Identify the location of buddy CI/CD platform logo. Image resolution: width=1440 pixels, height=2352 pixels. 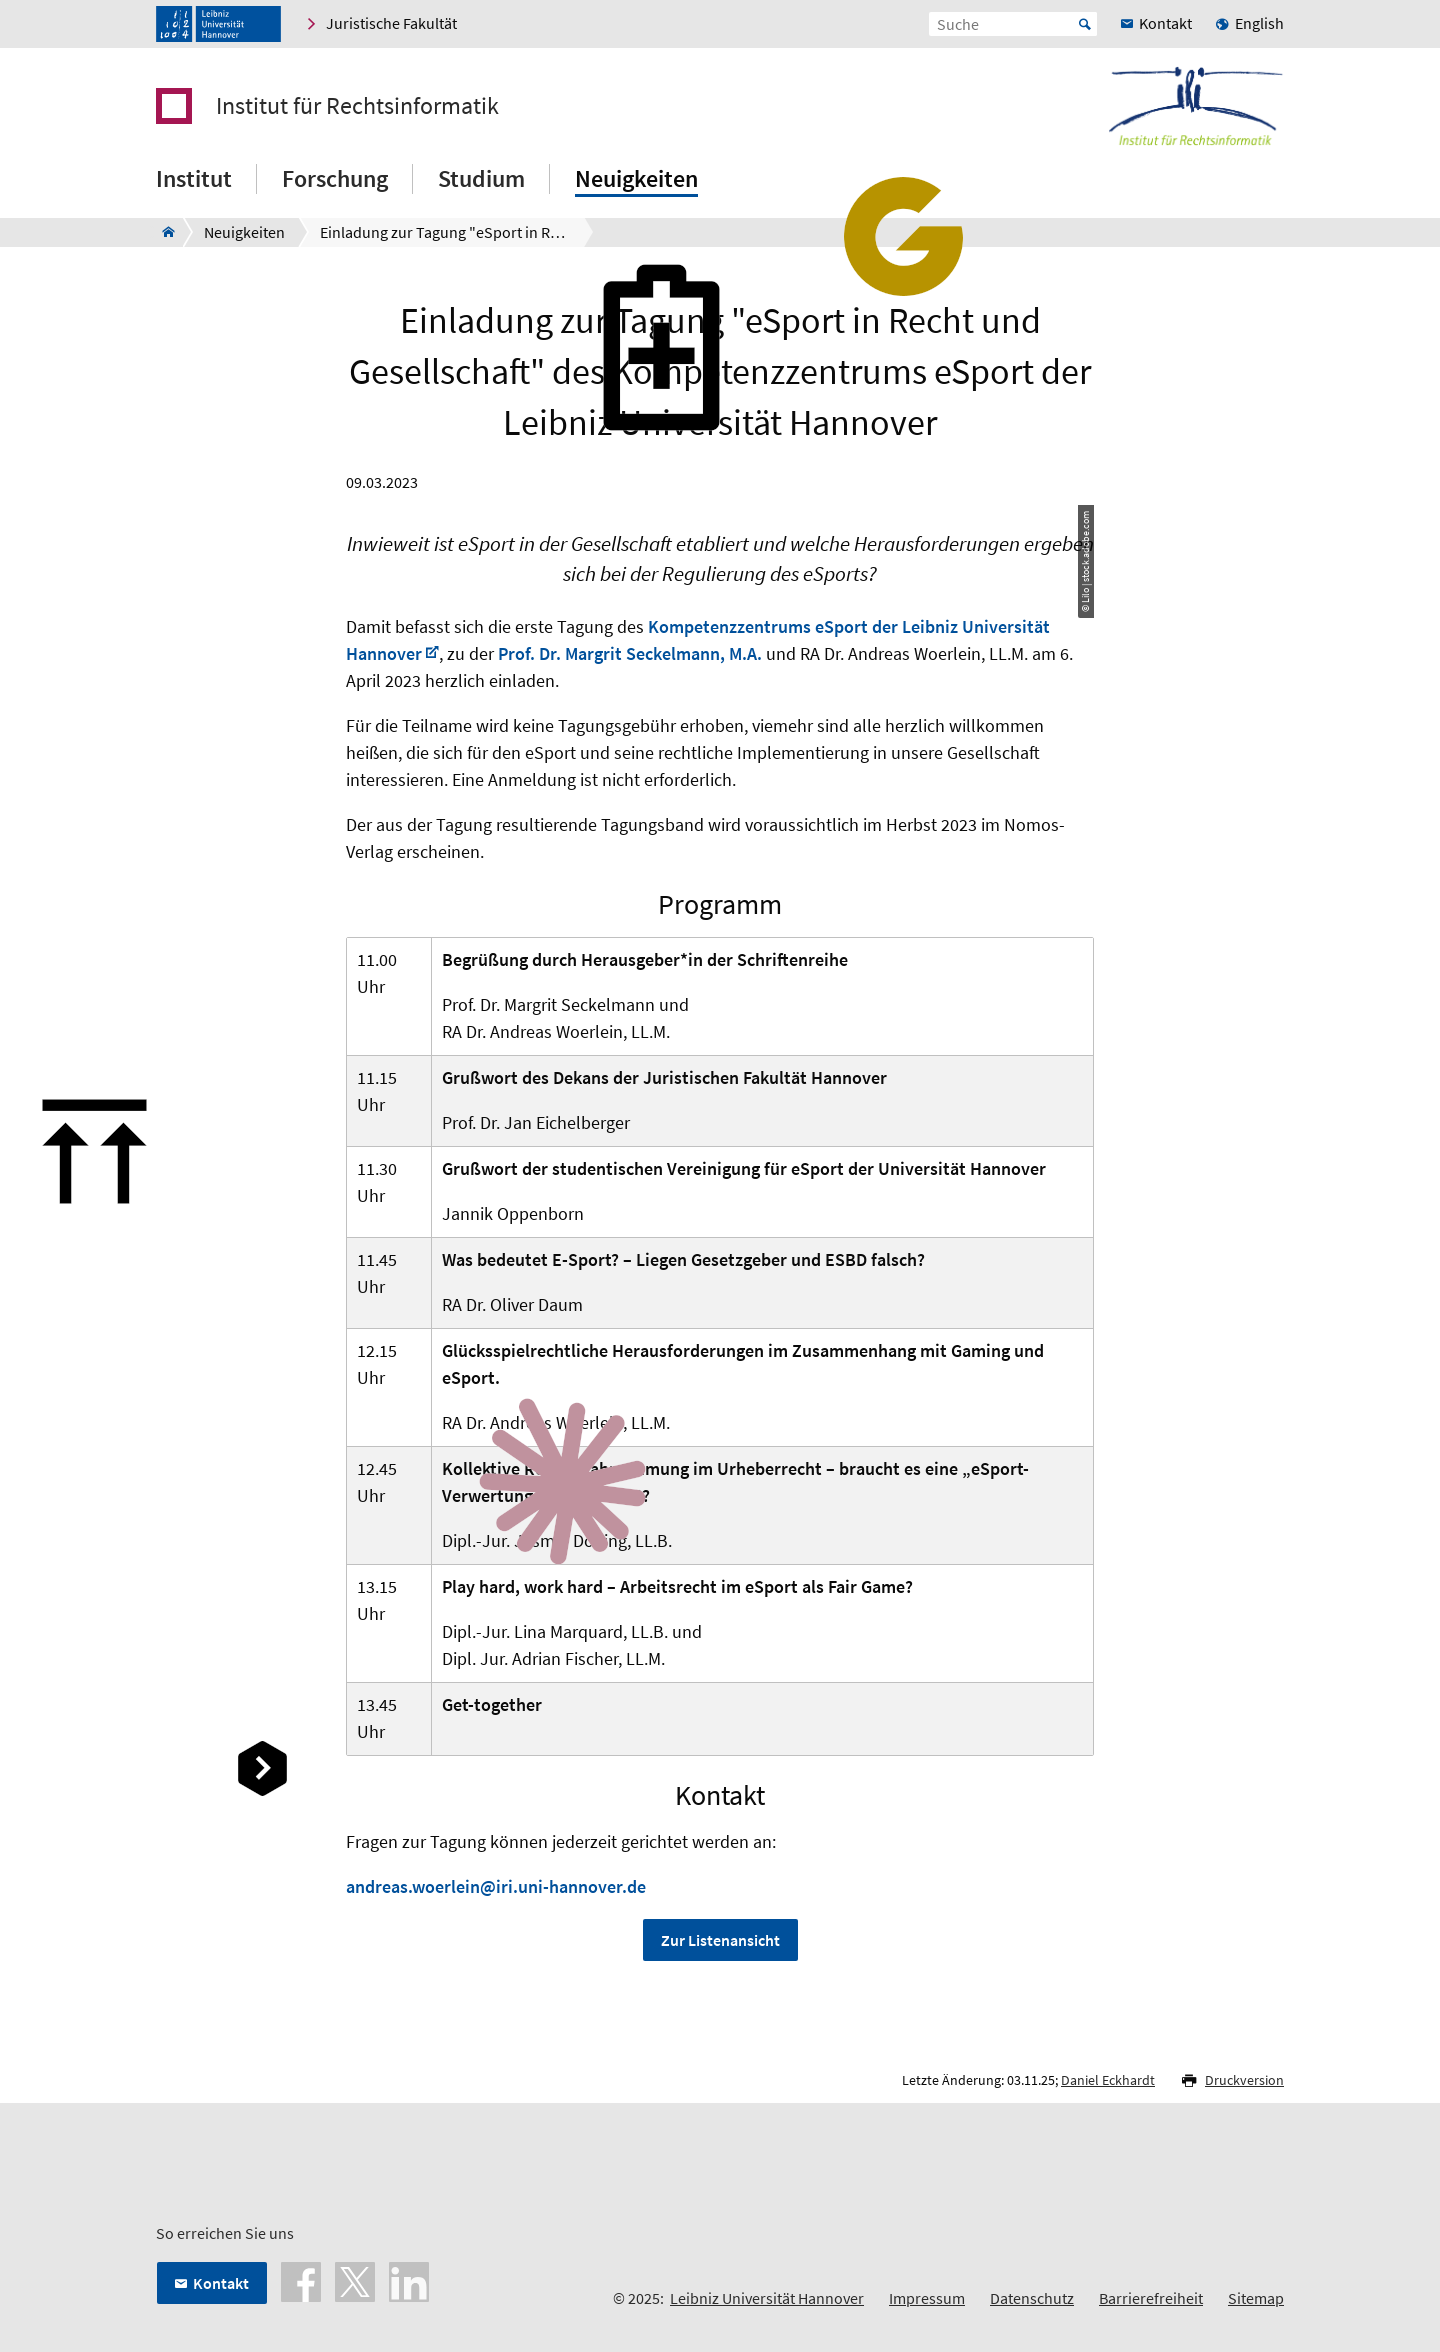
(262, 1768).